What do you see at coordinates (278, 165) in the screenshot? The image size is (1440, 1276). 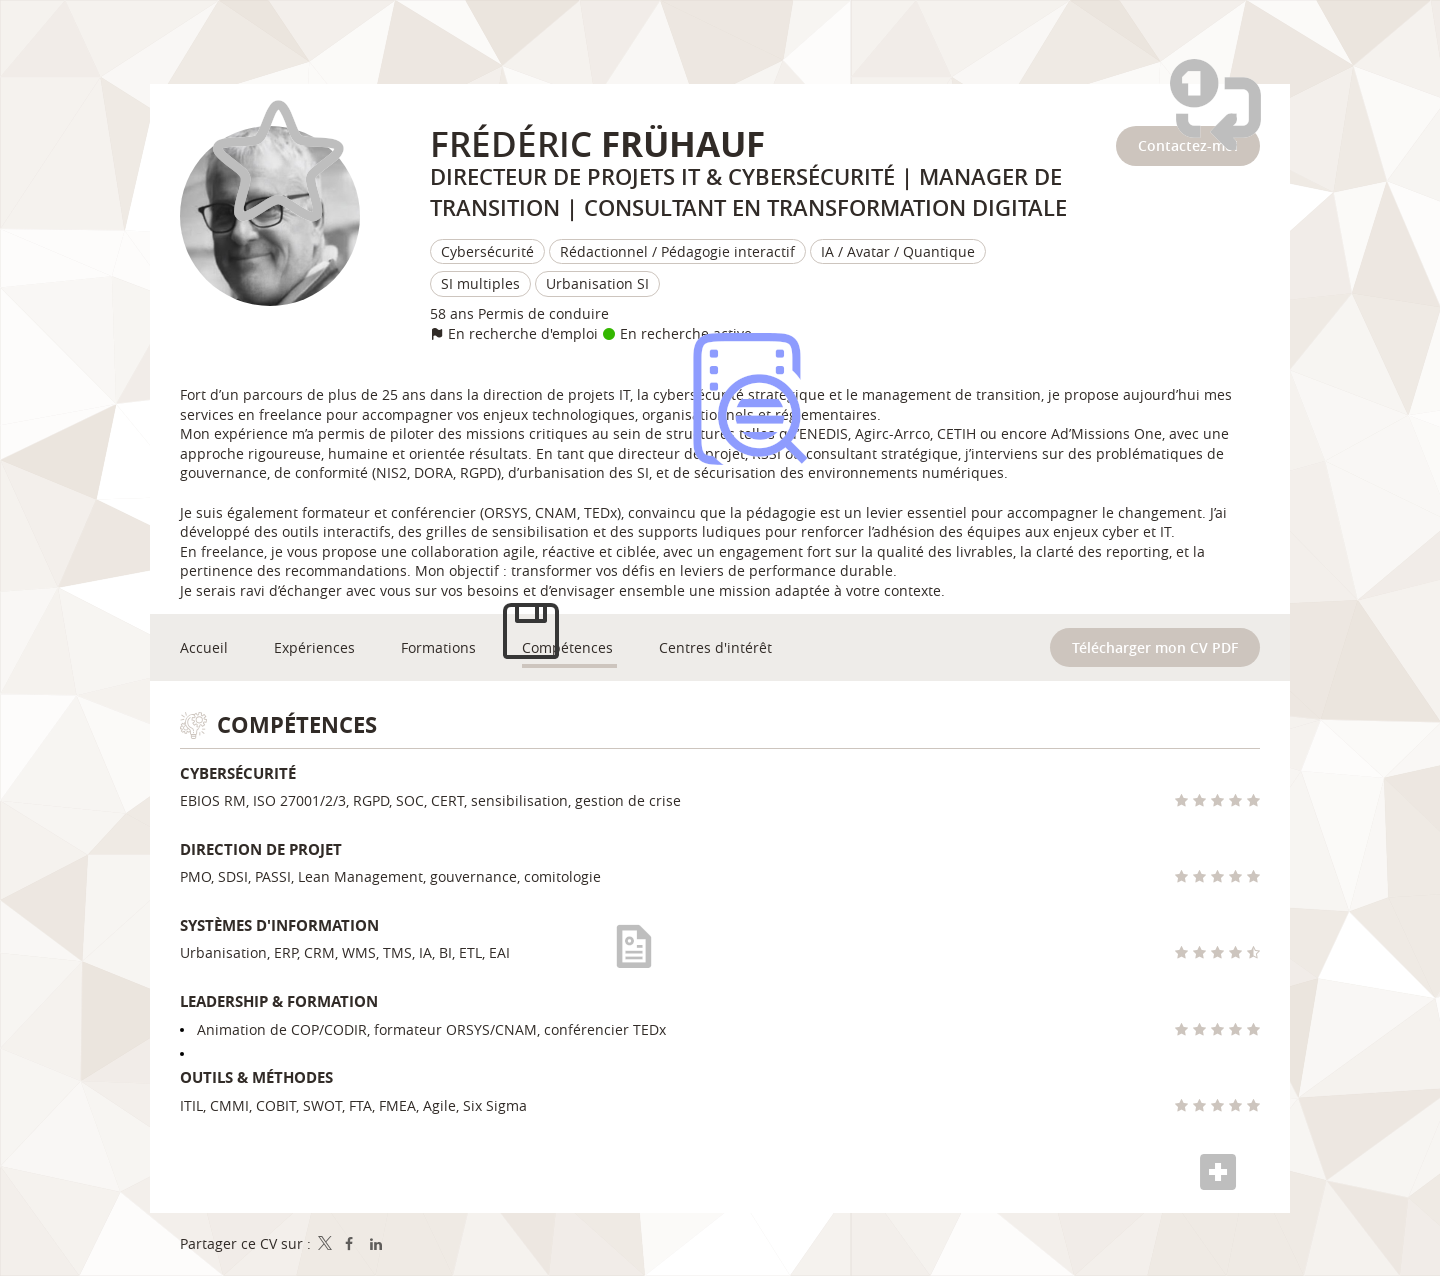 I see `item is not marked as a favorite` at bounding box center [278, 165].